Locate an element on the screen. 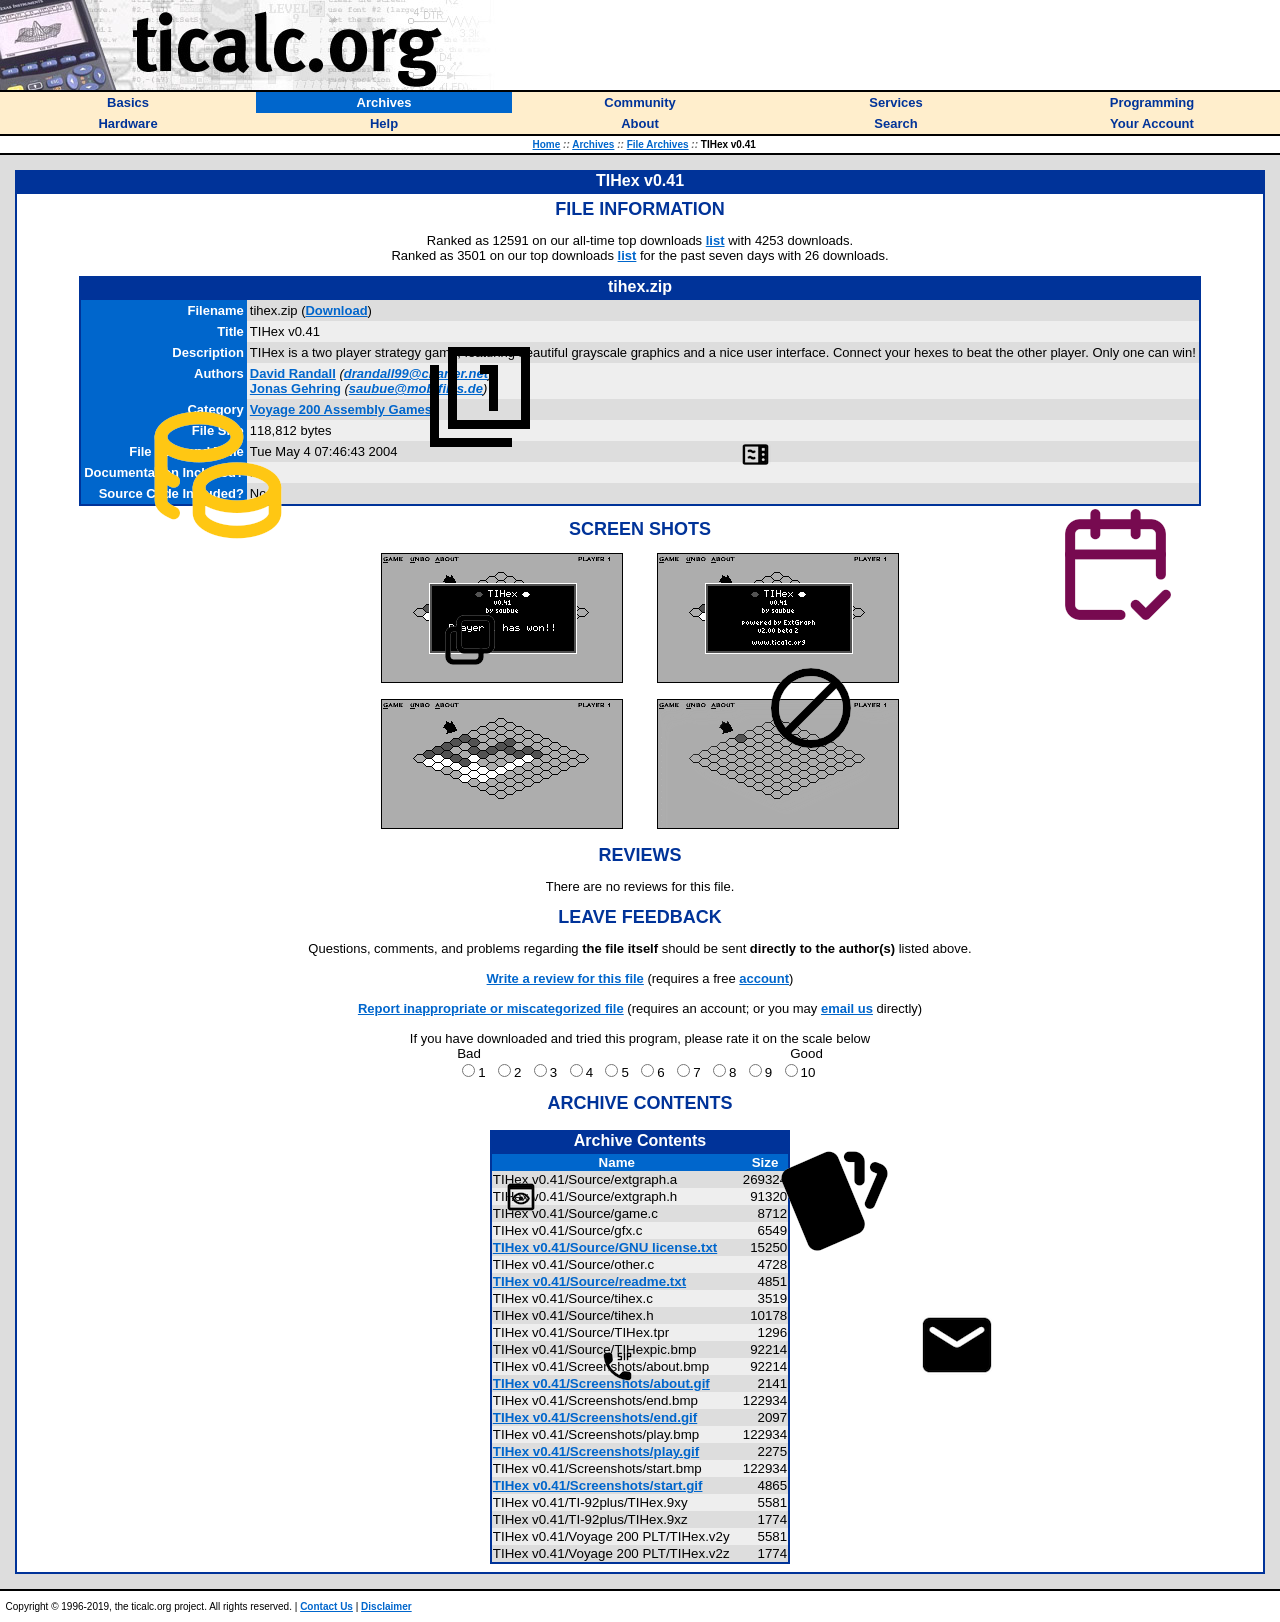 The height and width of the screenshot is (1622, 1280). view your card collection is located at coordinates (833, 1198).